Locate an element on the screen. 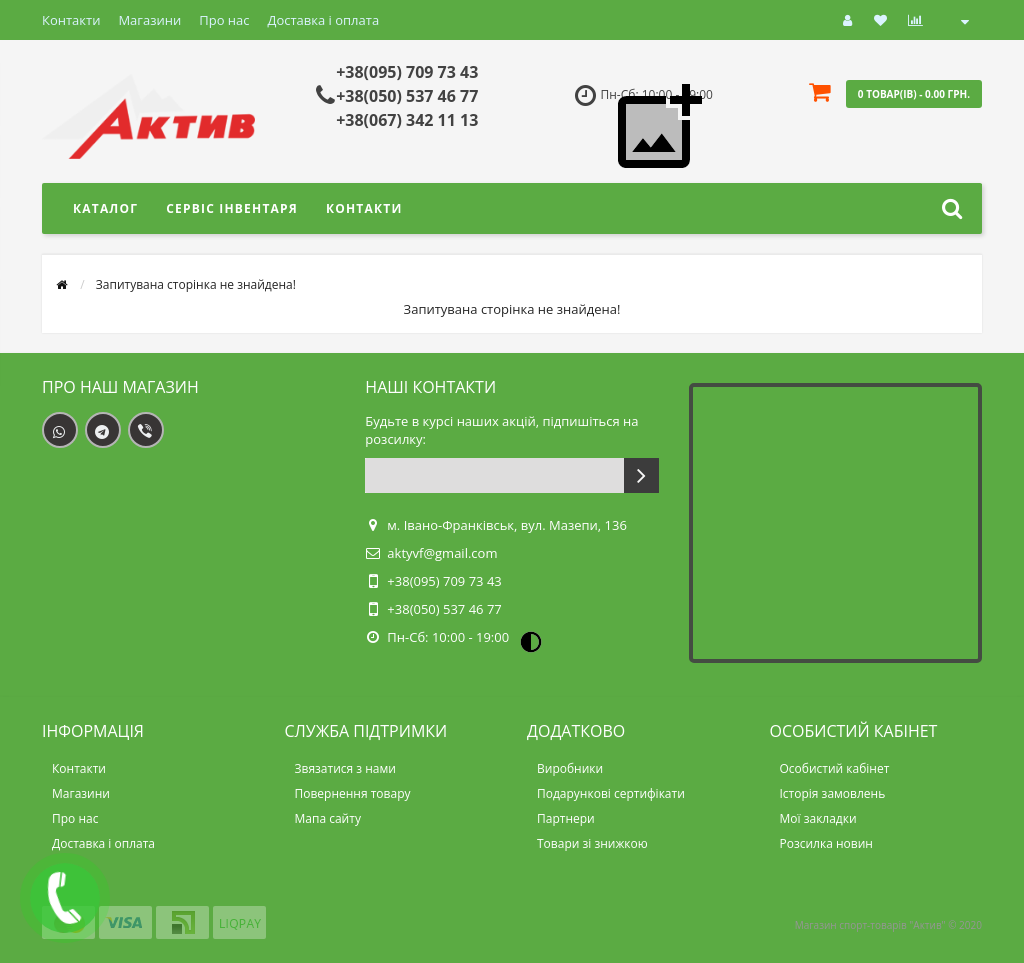  add a new photo to your gallery is located at coordinates (658, 128).